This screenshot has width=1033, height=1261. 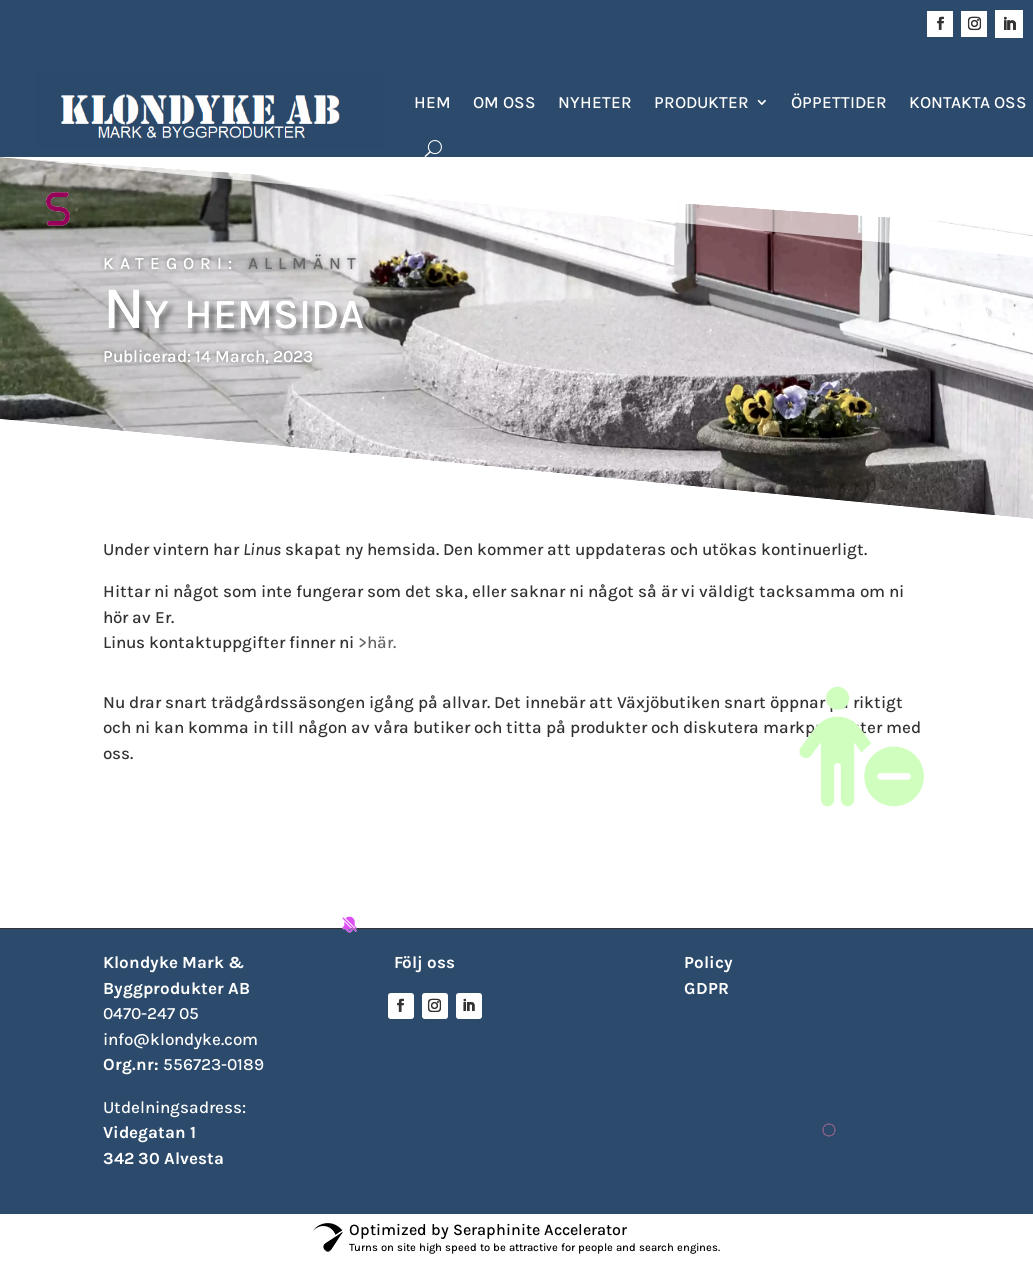 What do you see at coordinates (349, 924) in the screenshot?
I see `mute notifications` at bounding box center [349, 924].